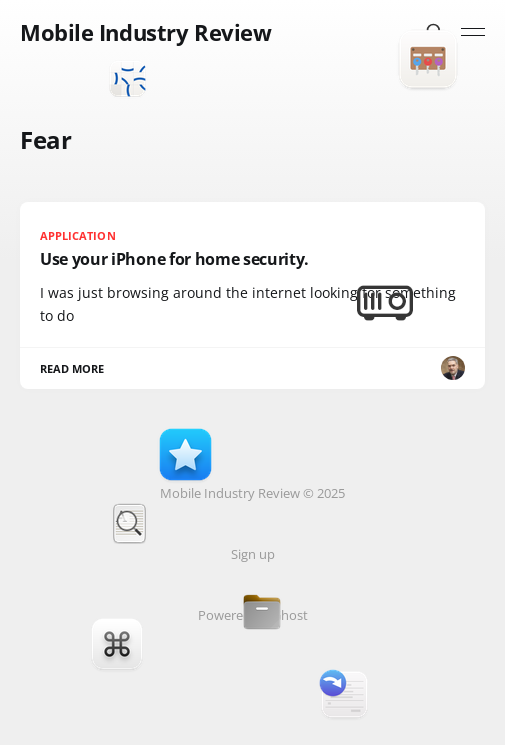 The width and height of the screenshot is (505, 745). What do you see at coordinates (344, 694) in the screenshot?
I see `open quickchar character picker app` at bounding box center [344, 694].